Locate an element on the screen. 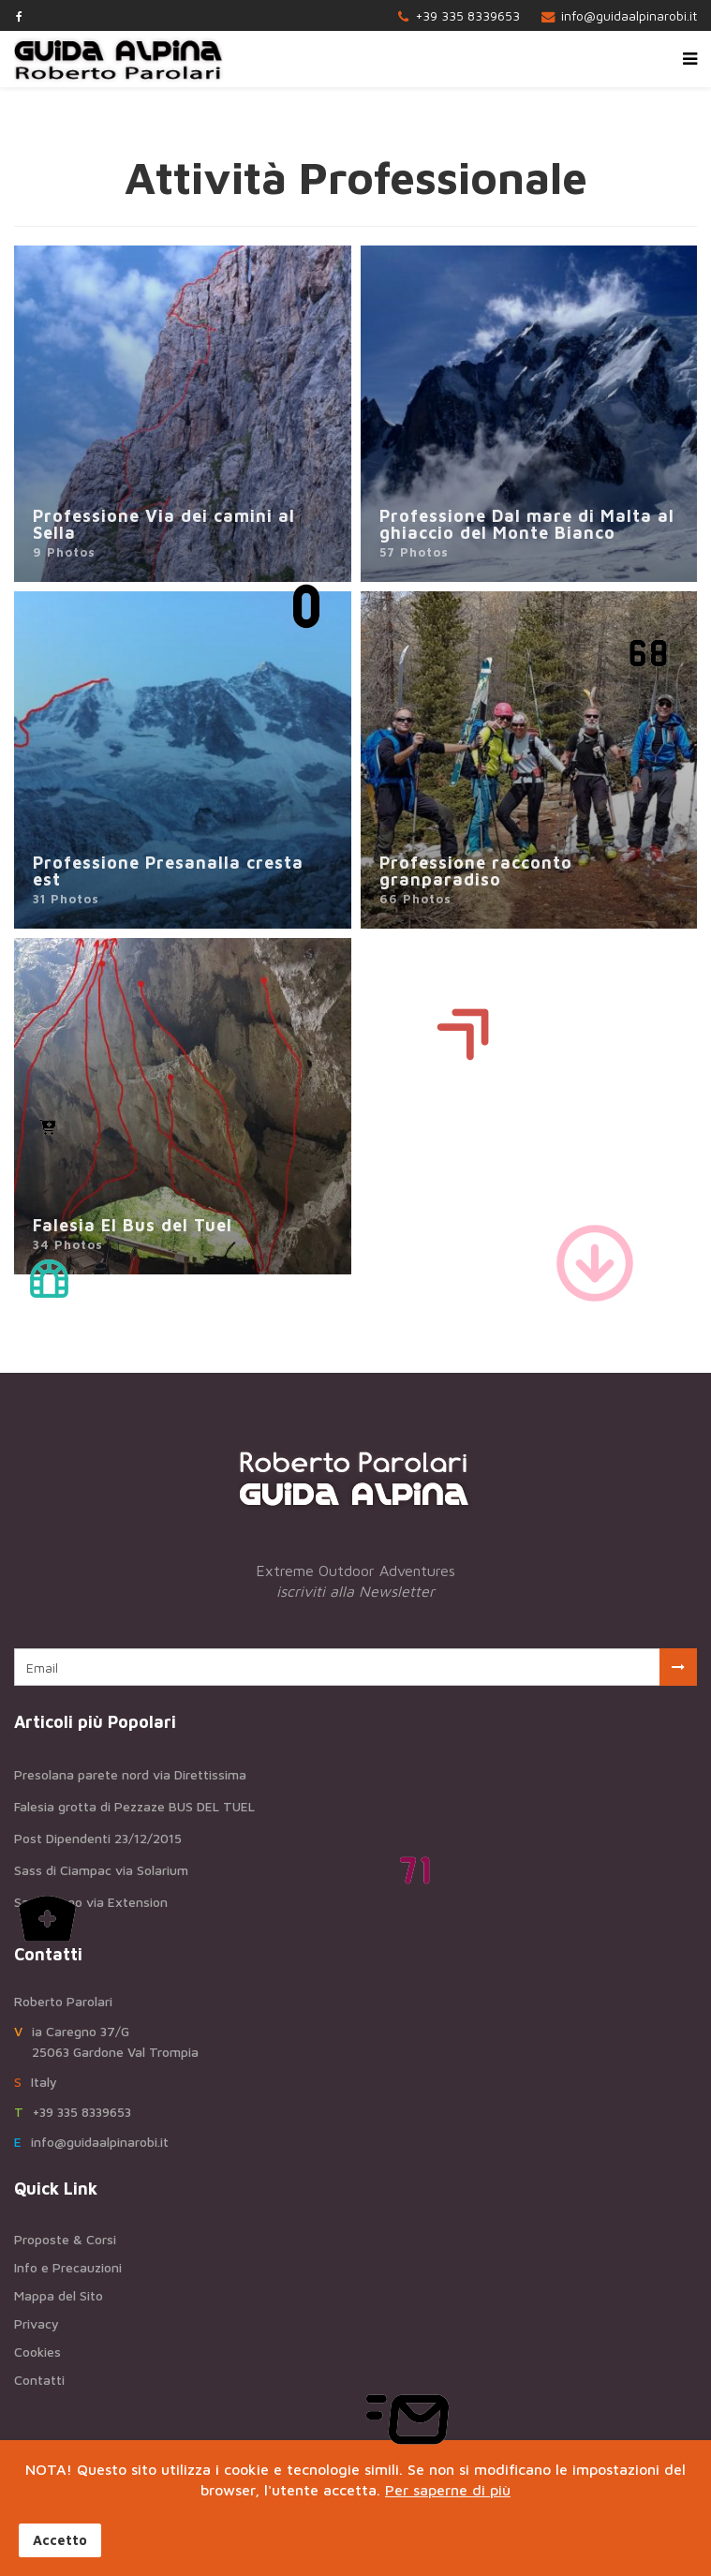 Image resolution: width=711 pixels, height=2576 pixels. send message quickly is located at coordinates (407, 2420).